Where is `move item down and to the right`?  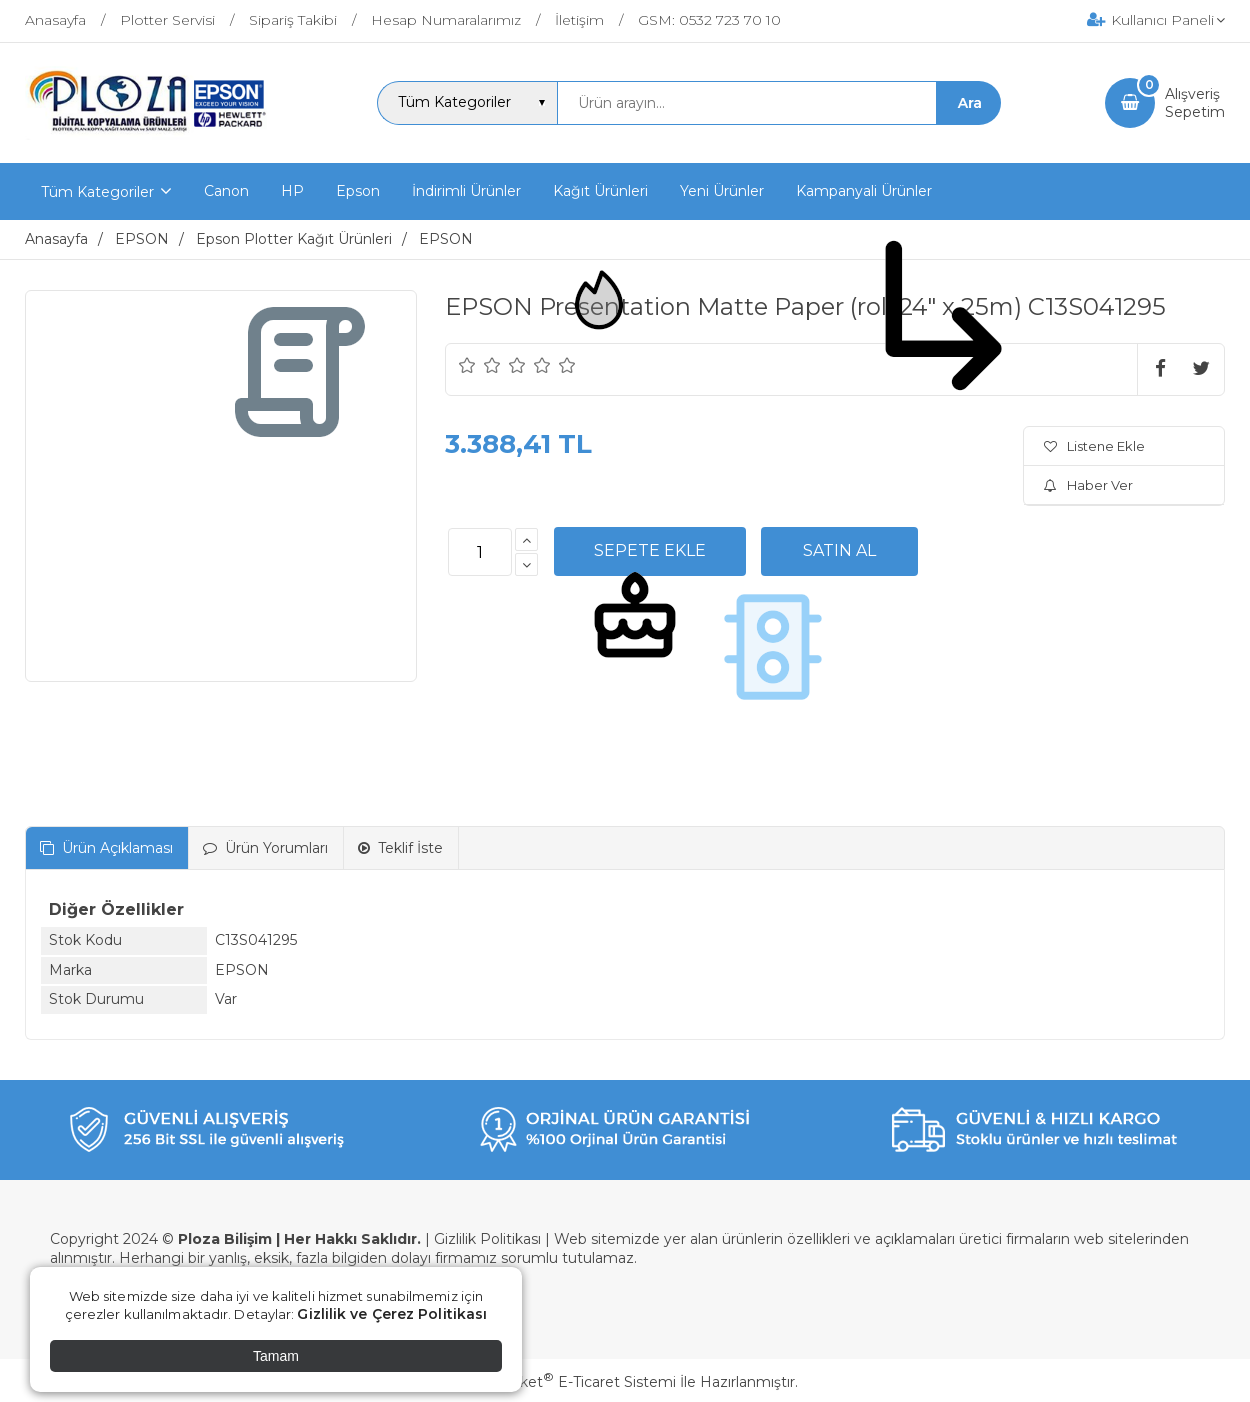
move item down and to the right is located at coordinates (932, 315).